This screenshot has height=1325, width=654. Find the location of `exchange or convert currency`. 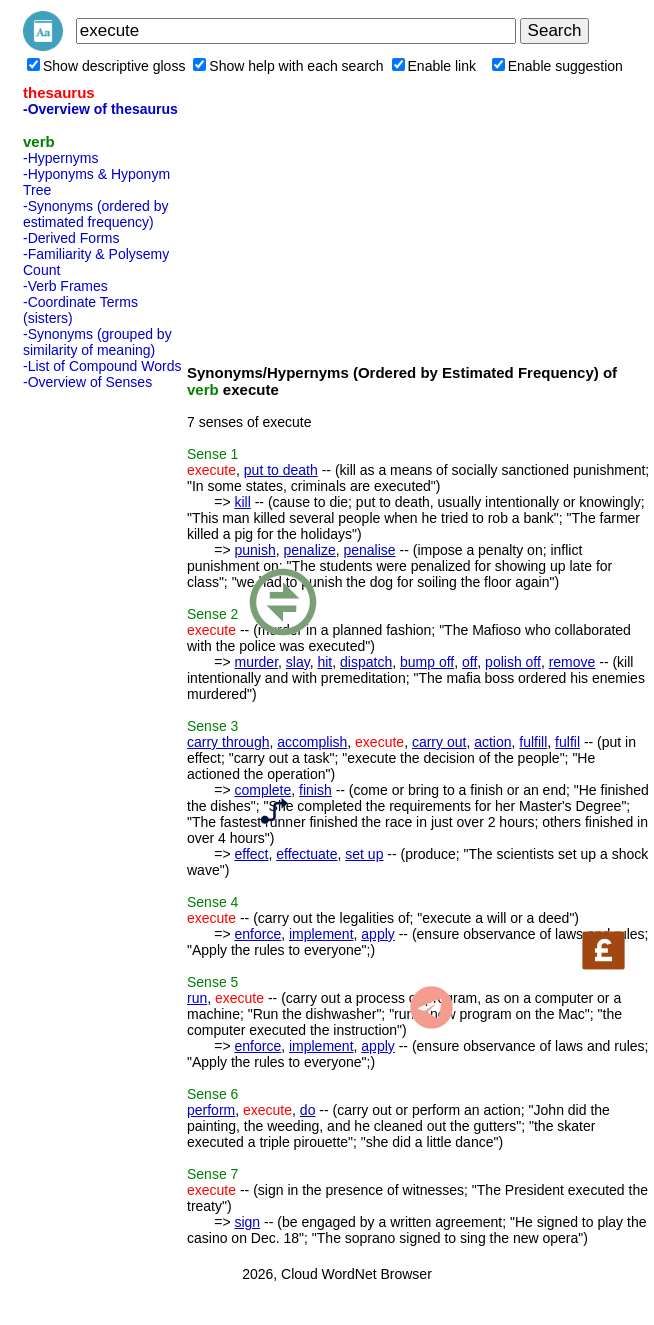

exchange or convert currency is located at coordinates (283, 602).